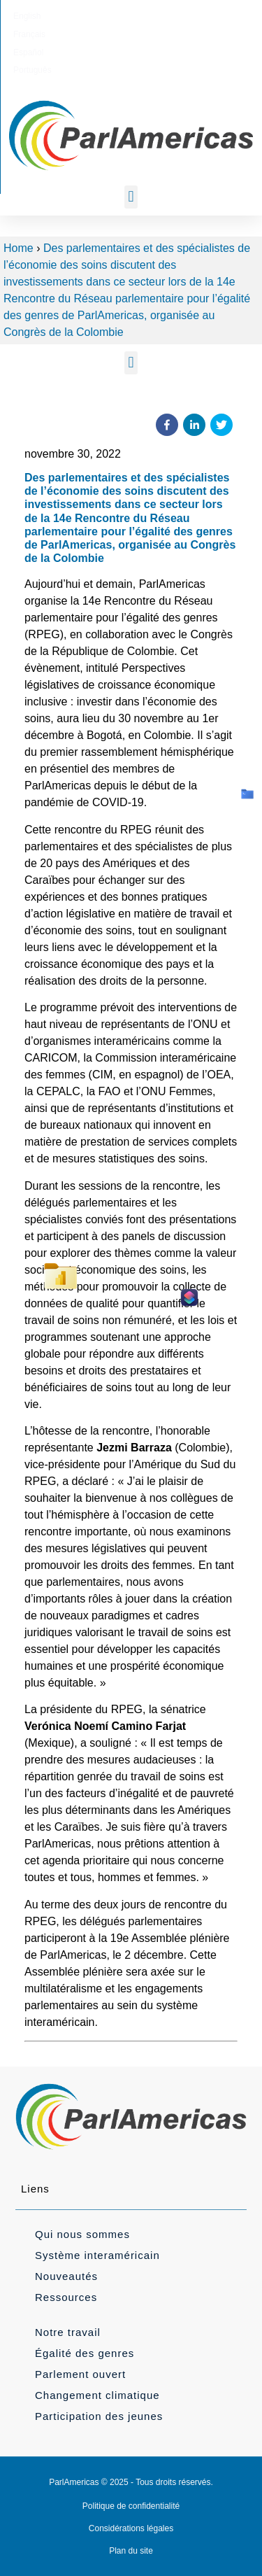 This screenshot has width=262, height=2576. What do you see at coordinates (60, 1276) in the screenshot?
I see `open folder containing Power BI files` at bounding box center [60, 1276].